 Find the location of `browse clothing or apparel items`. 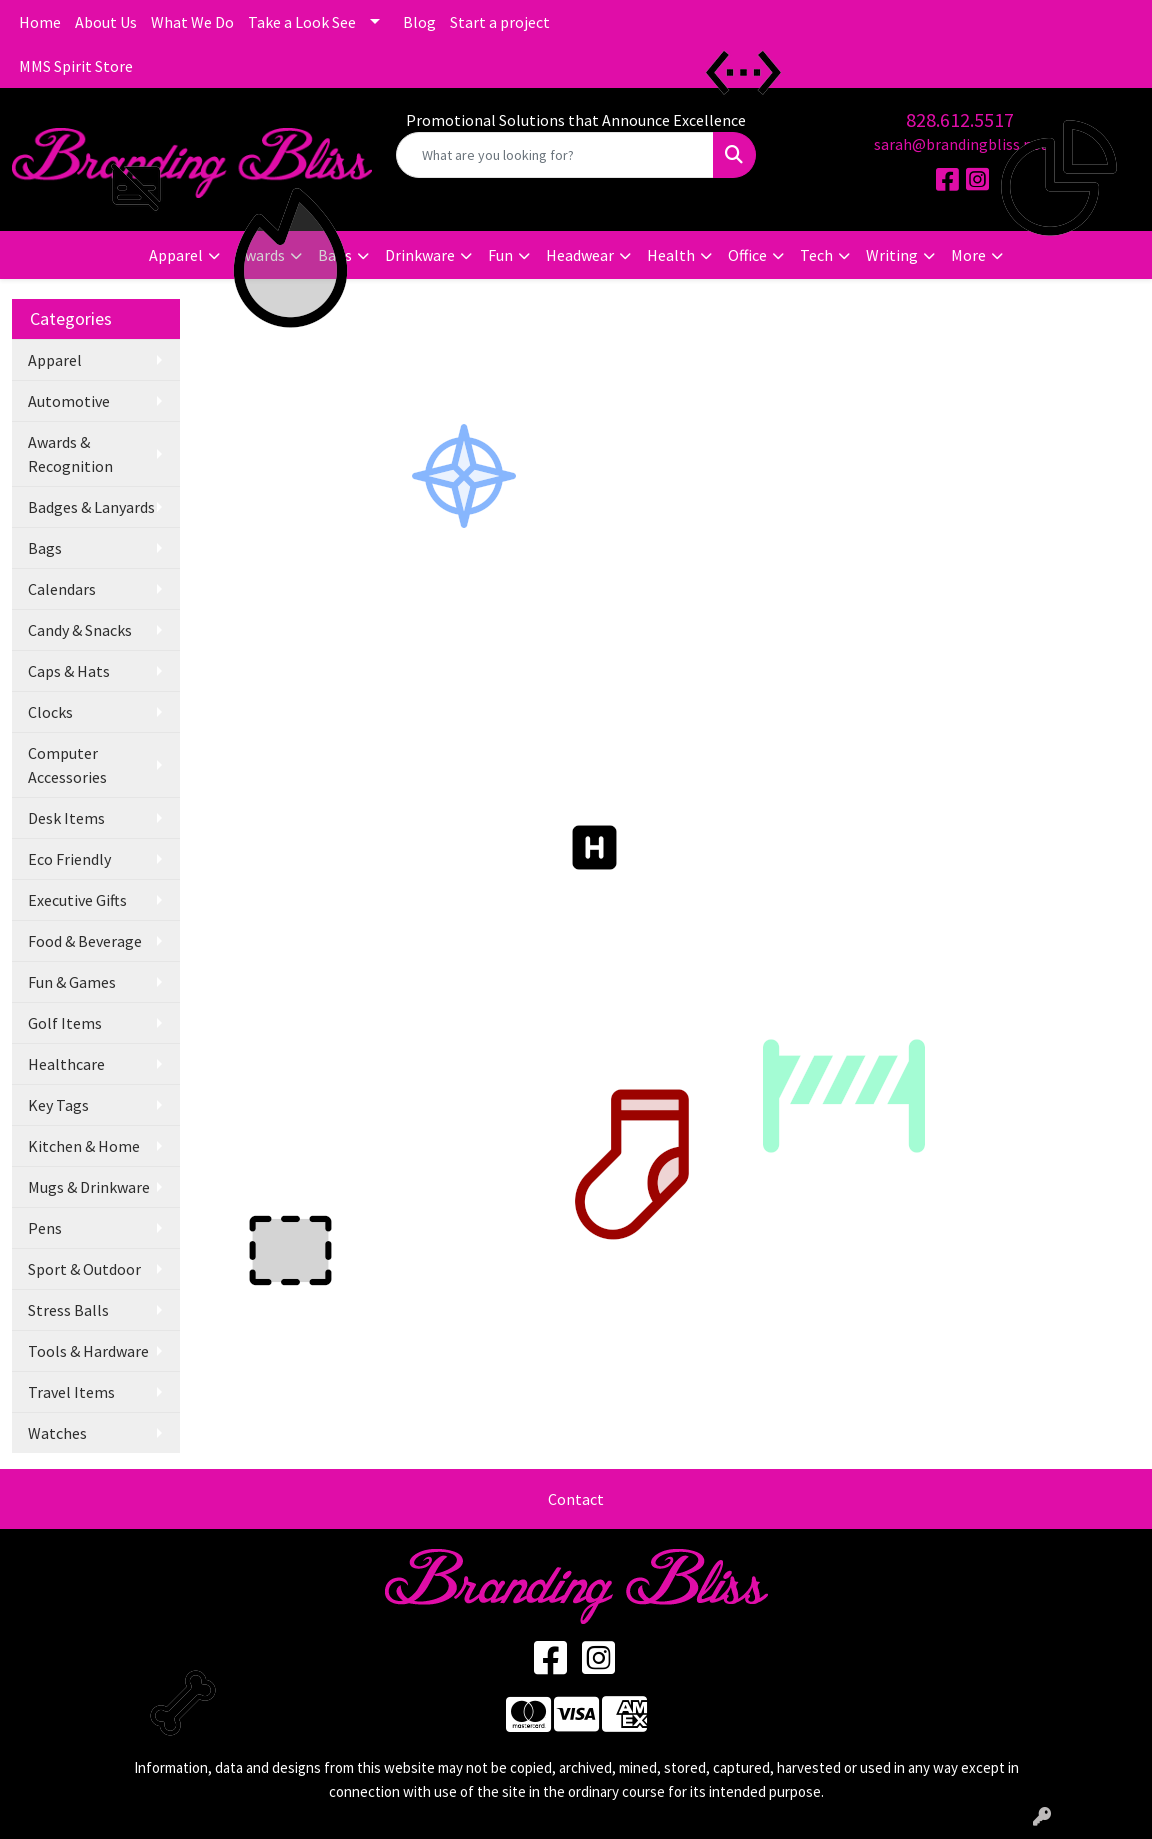

browse clothing or apparel items is located at coordinates (637, 1162).